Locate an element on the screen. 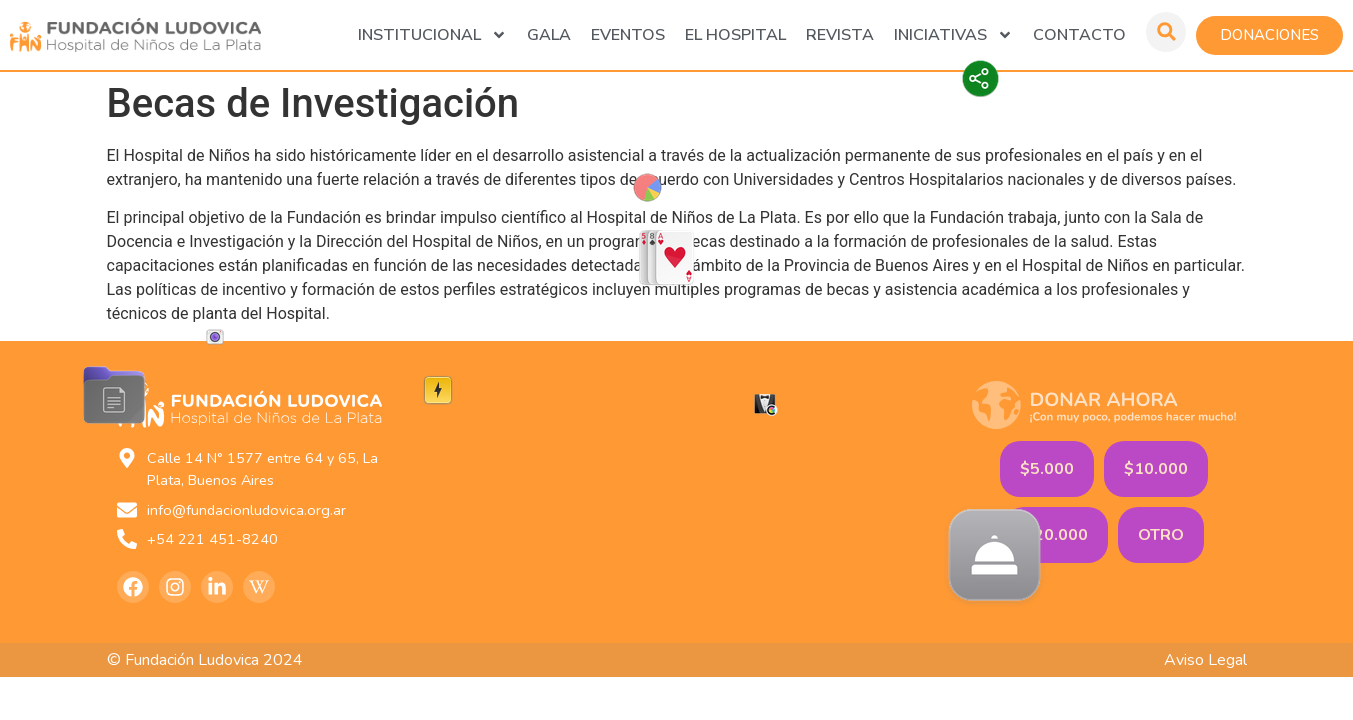  open disk usage analyzer app is located at coordinates (647, 187).